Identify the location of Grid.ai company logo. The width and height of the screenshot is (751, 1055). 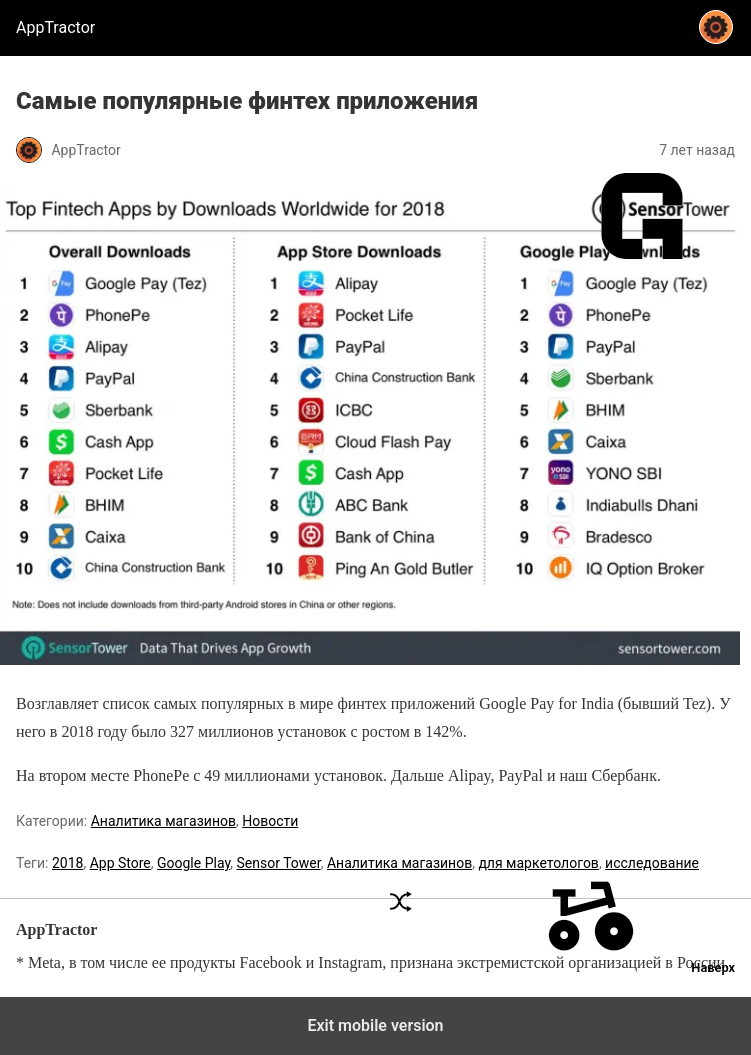
(642, 216).